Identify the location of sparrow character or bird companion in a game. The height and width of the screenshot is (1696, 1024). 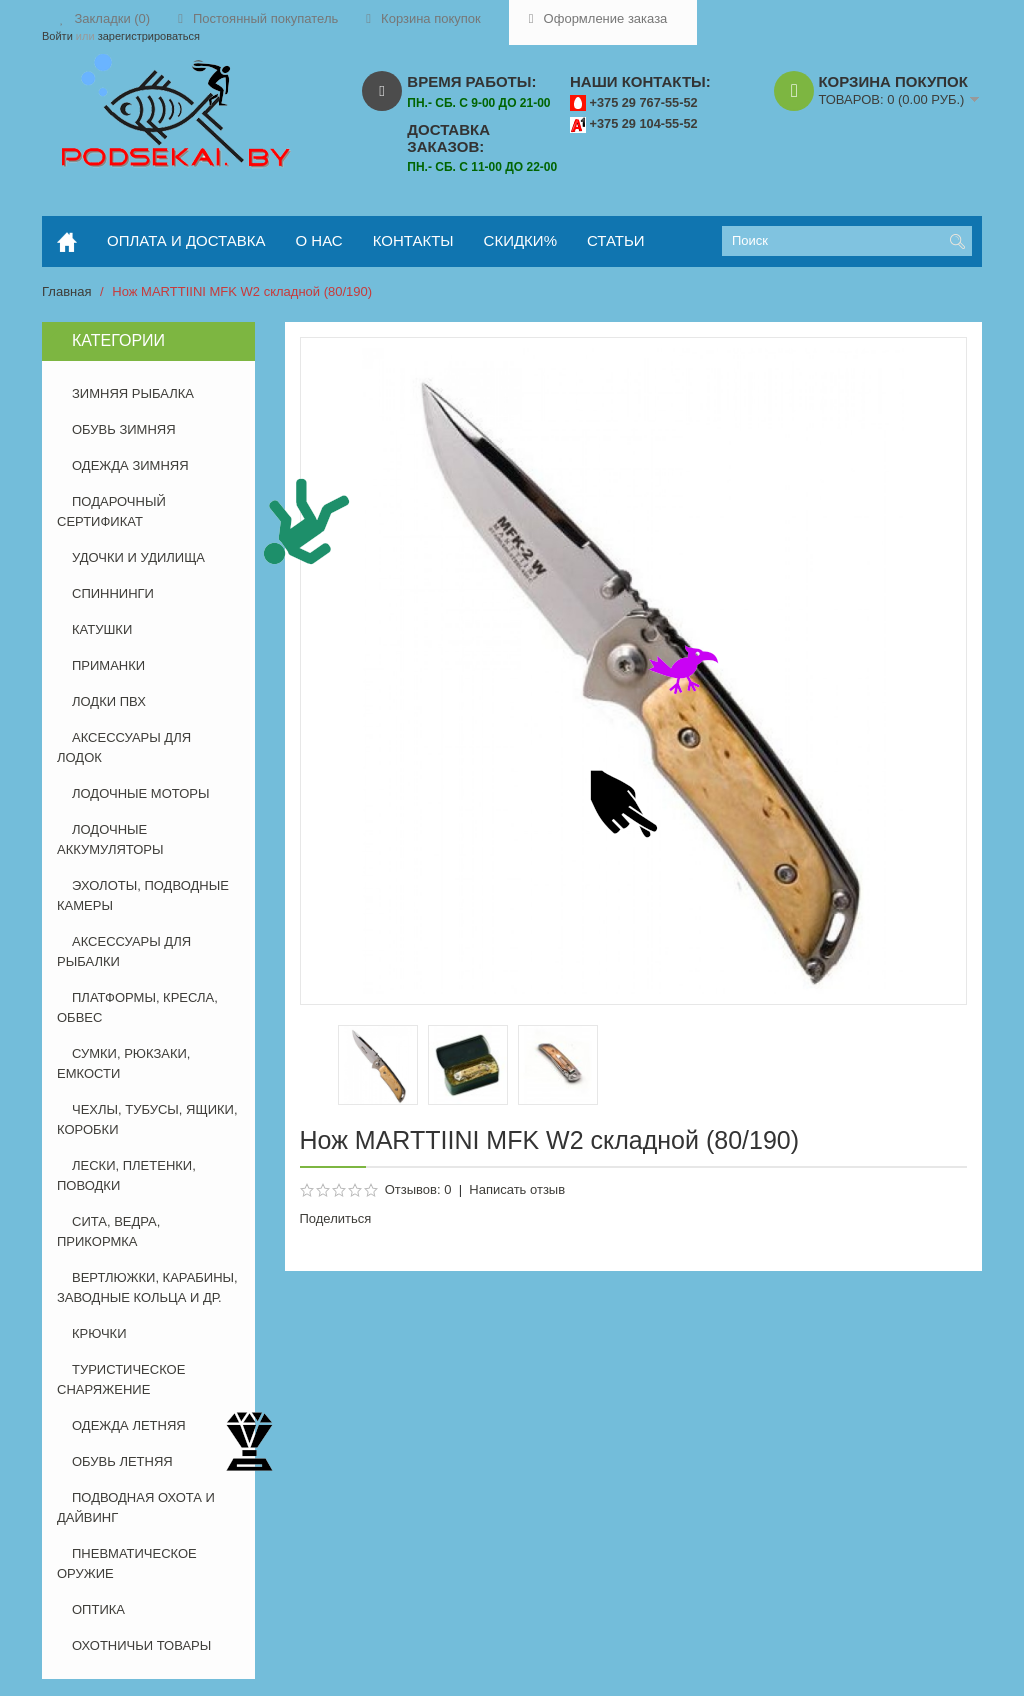
(682, 668).